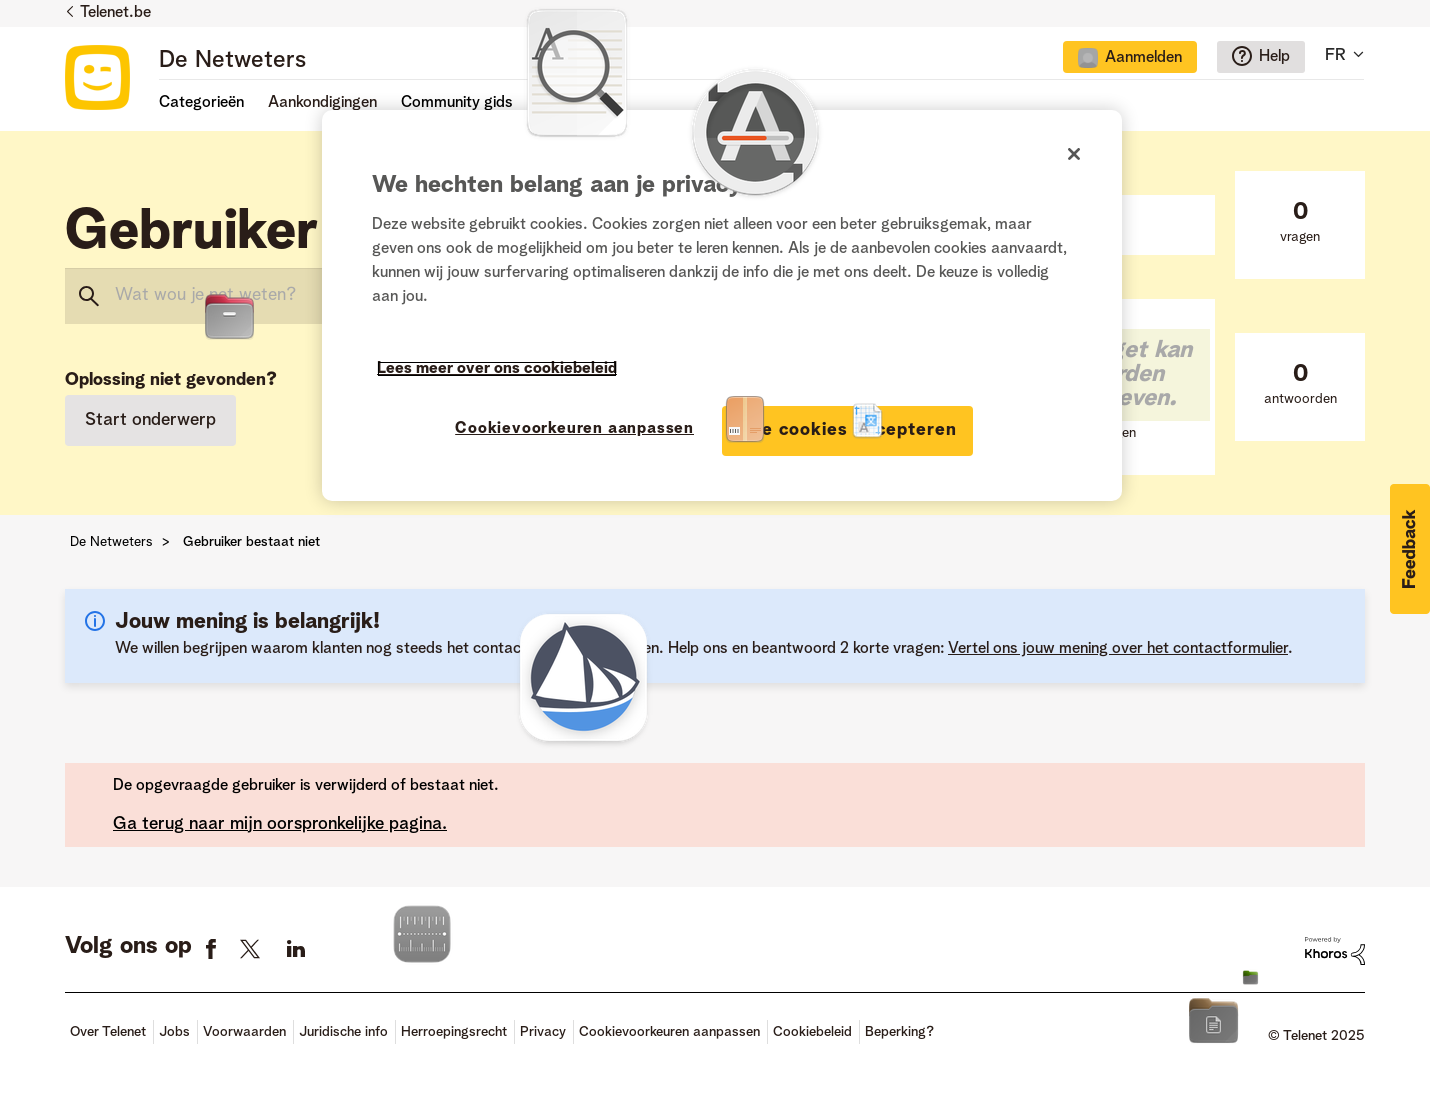 This screenshot has width=1430, height=1098. Describe the element at coordinates (745, 419) in the screenshot. I see `install a new application or software package` at that location.